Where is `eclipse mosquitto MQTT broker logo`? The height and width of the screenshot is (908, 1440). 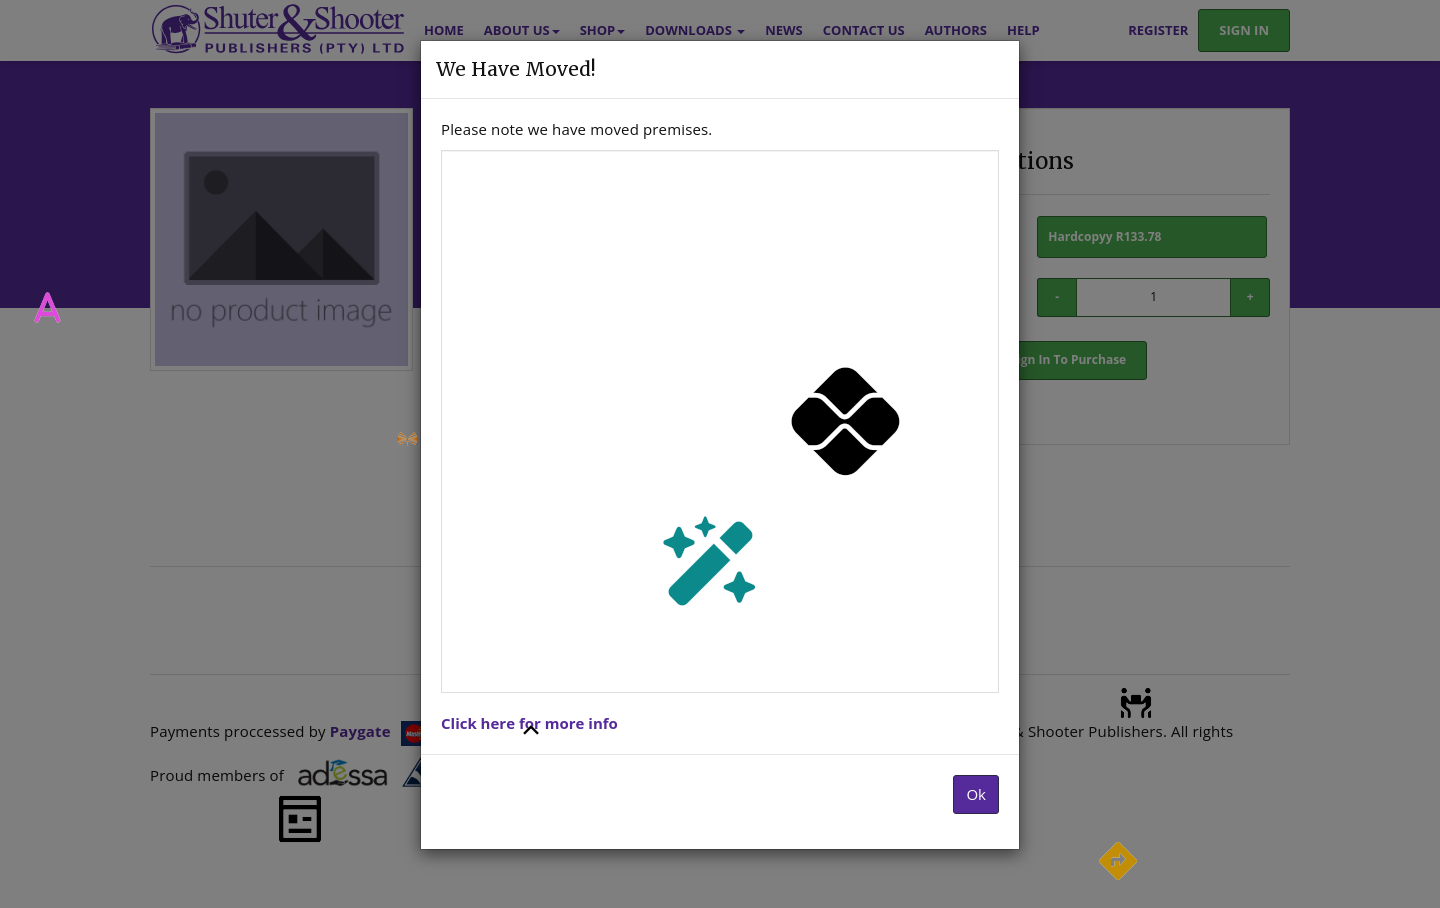
eclipse mosquitto MQTT broker logo is located at coordinates (407, 439).